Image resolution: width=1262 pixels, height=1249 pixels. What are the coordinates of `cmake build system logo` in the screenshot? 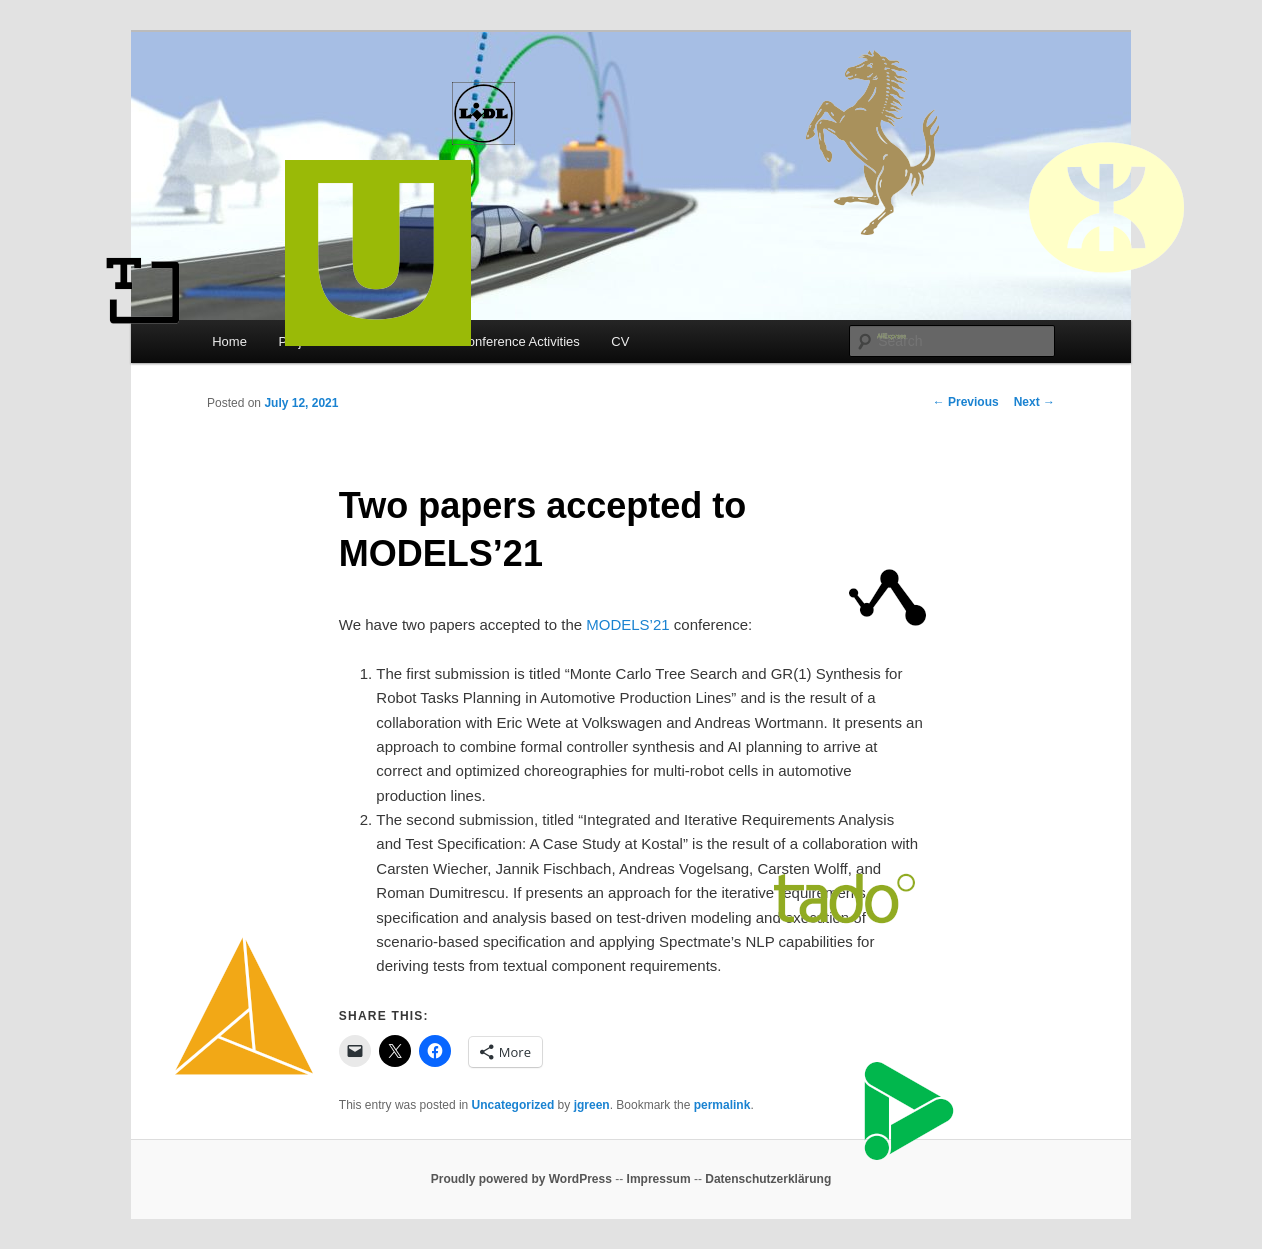 It's located at (244, 1006).